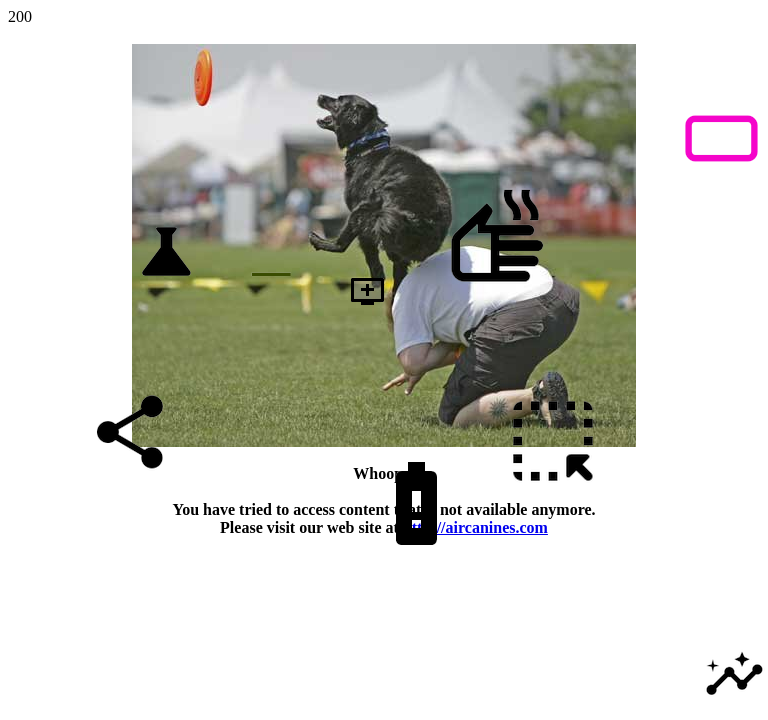  Describe the element at coordinates (734, 674) in the screenshot. I see `view analytics and performance insights` at that location.